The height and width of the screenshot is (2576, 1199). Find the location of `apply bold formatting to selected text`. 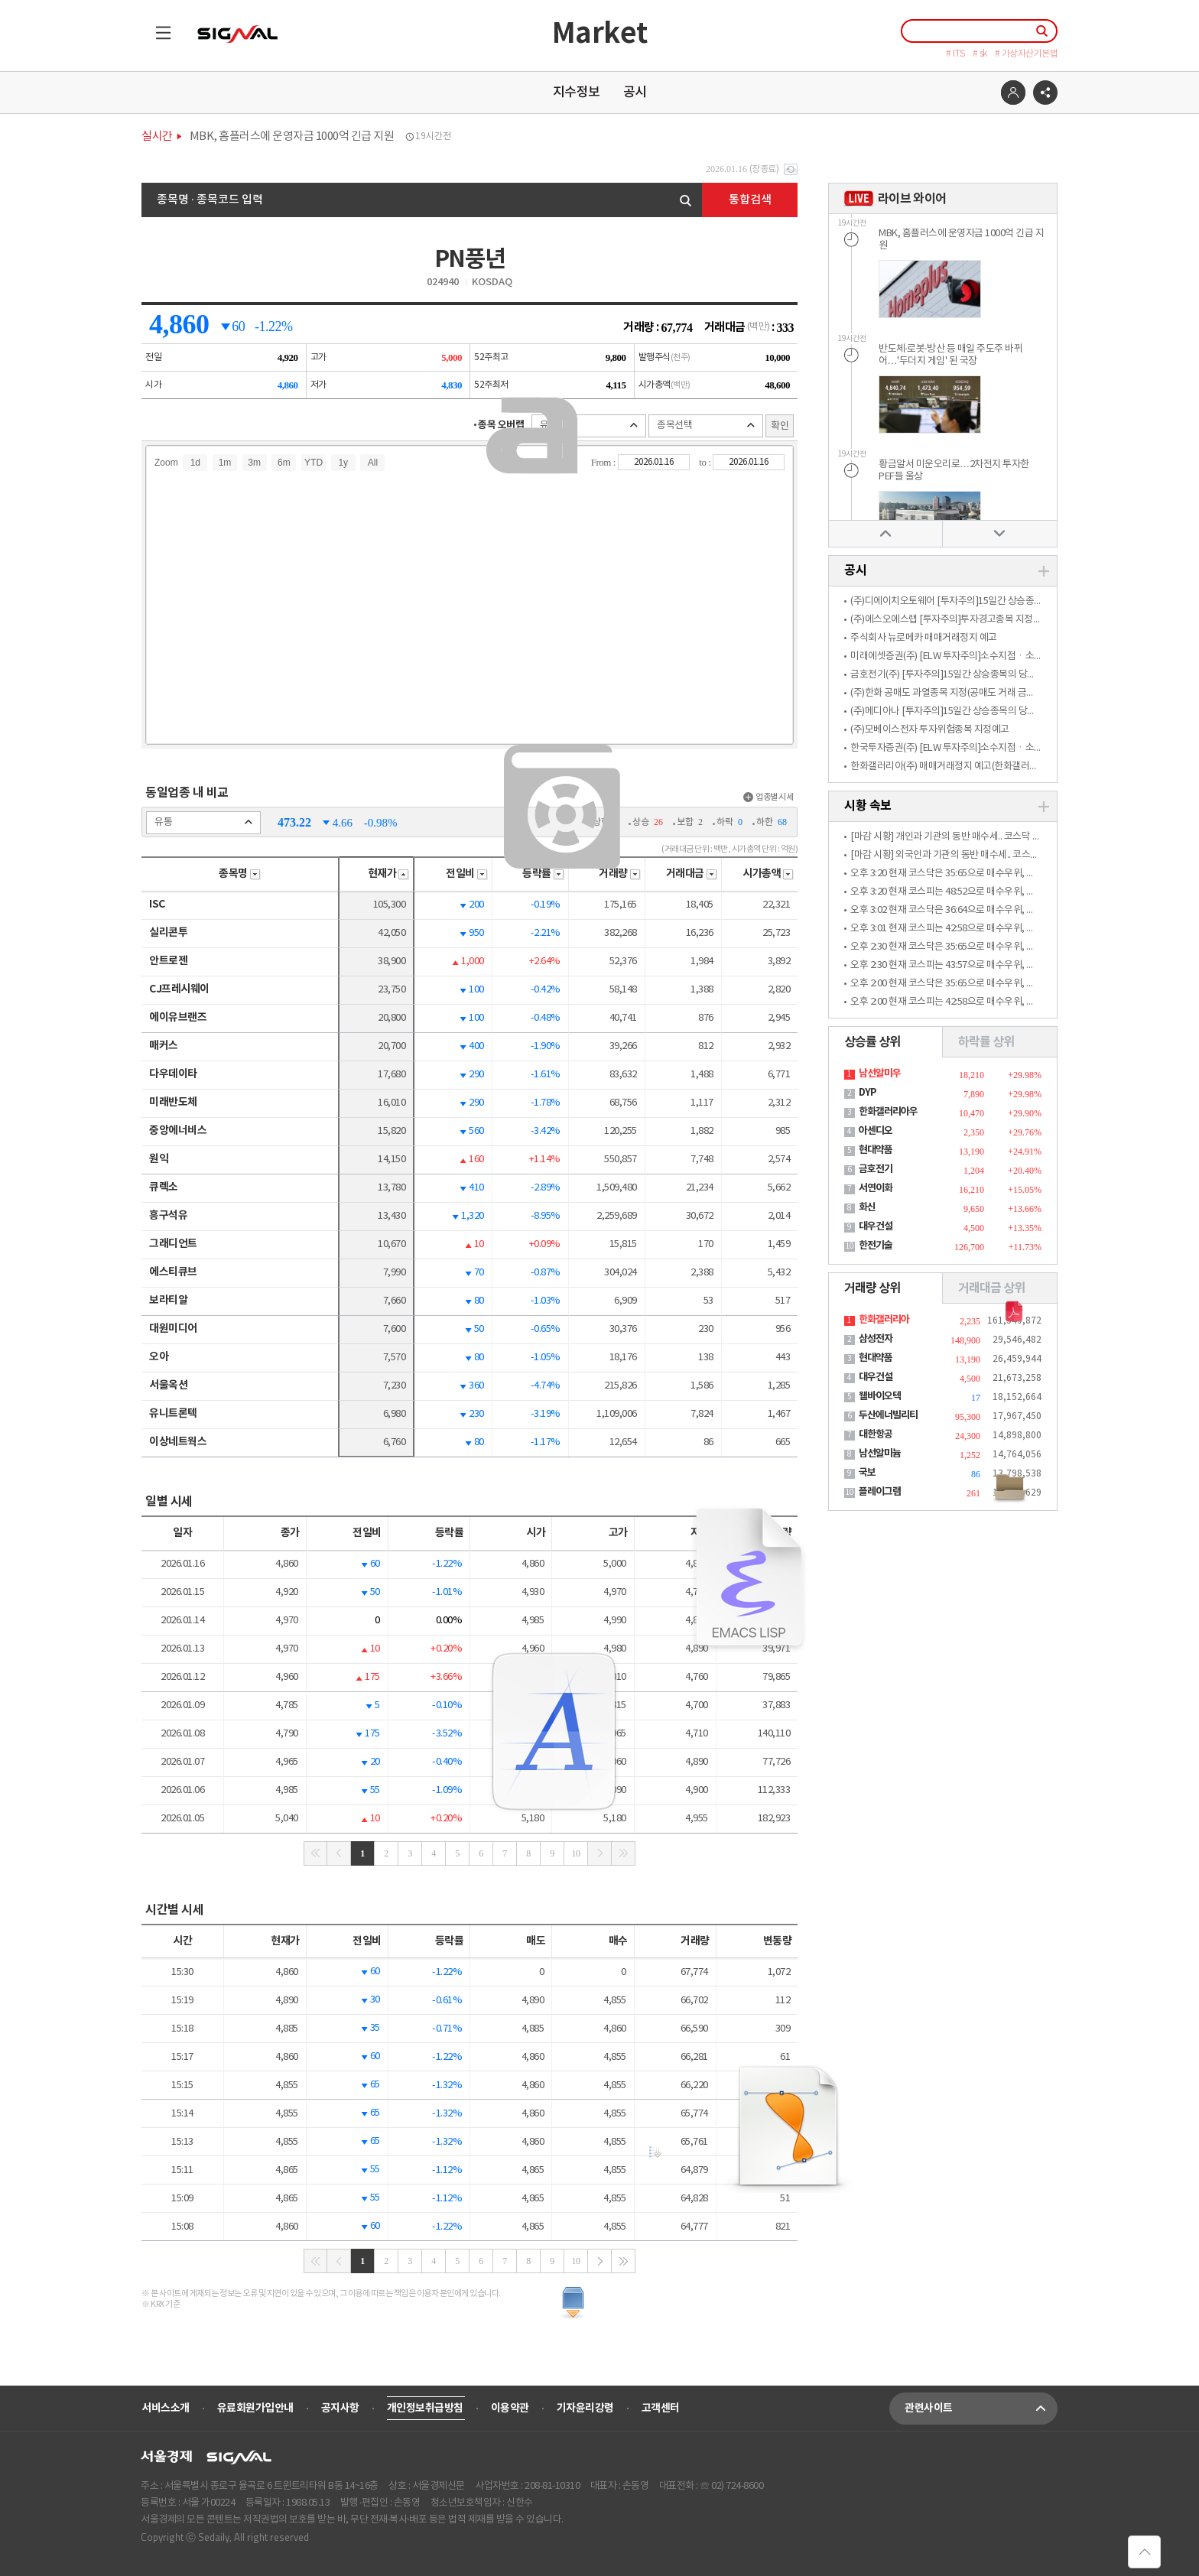

apply bold formatting to selected text is located at coordinates (531, 435).